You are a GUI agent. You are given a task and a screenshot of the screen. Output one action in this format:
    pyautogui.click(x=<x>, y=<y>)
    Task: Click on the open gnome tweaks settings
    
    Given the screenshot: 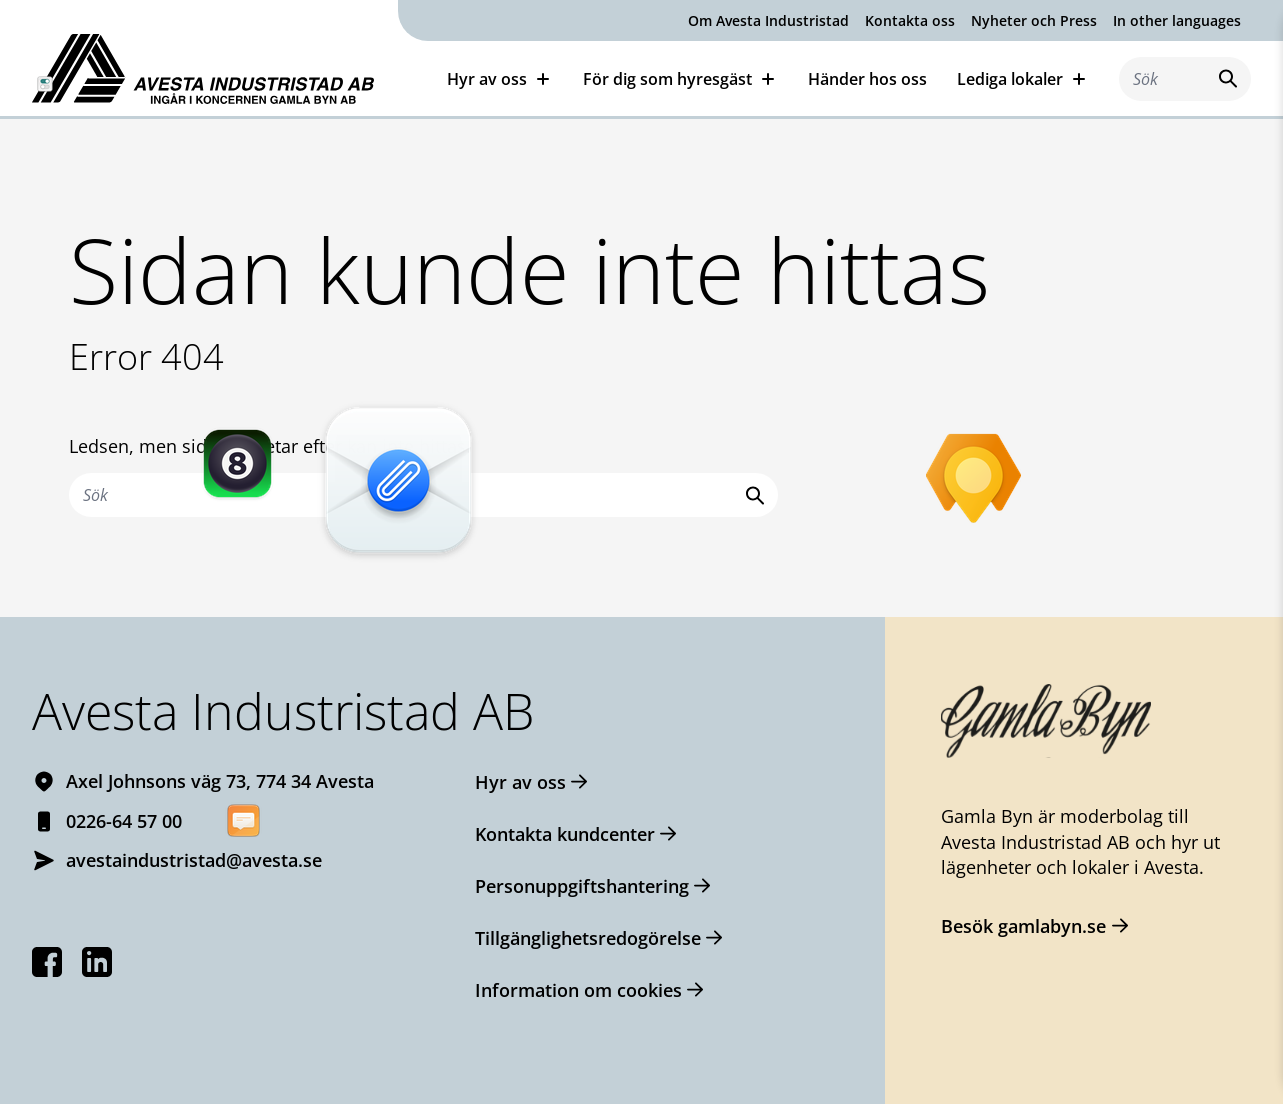 What is the action you would take?
    pyautogui.click(x=45, y=84)
    